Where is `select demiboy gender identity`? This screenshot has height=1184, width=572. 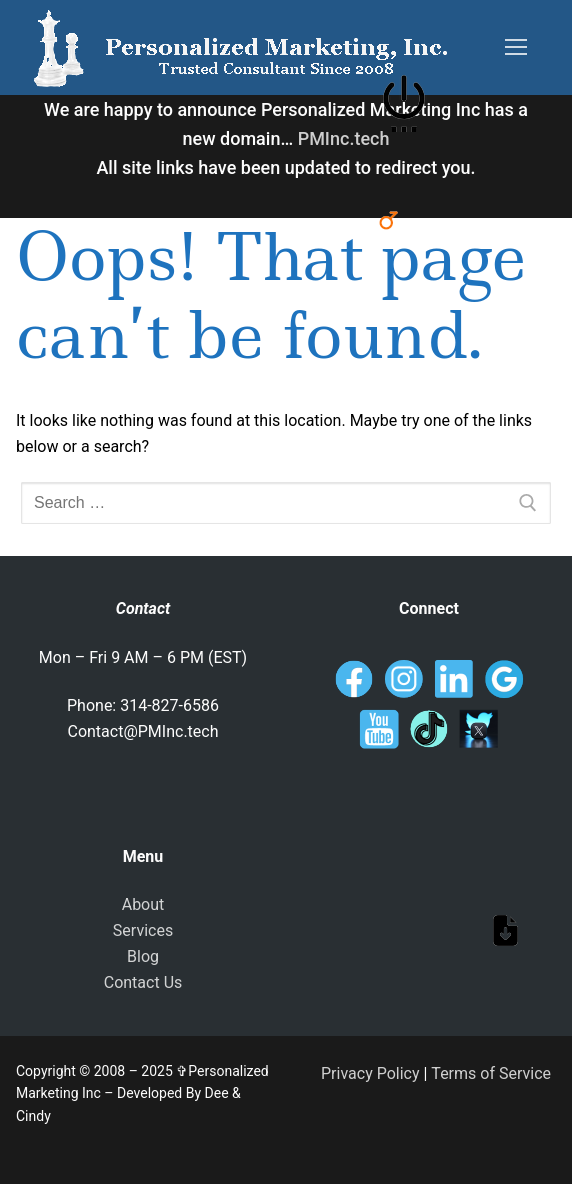
select demiboy gender identity is located at coordinates (388, 220).